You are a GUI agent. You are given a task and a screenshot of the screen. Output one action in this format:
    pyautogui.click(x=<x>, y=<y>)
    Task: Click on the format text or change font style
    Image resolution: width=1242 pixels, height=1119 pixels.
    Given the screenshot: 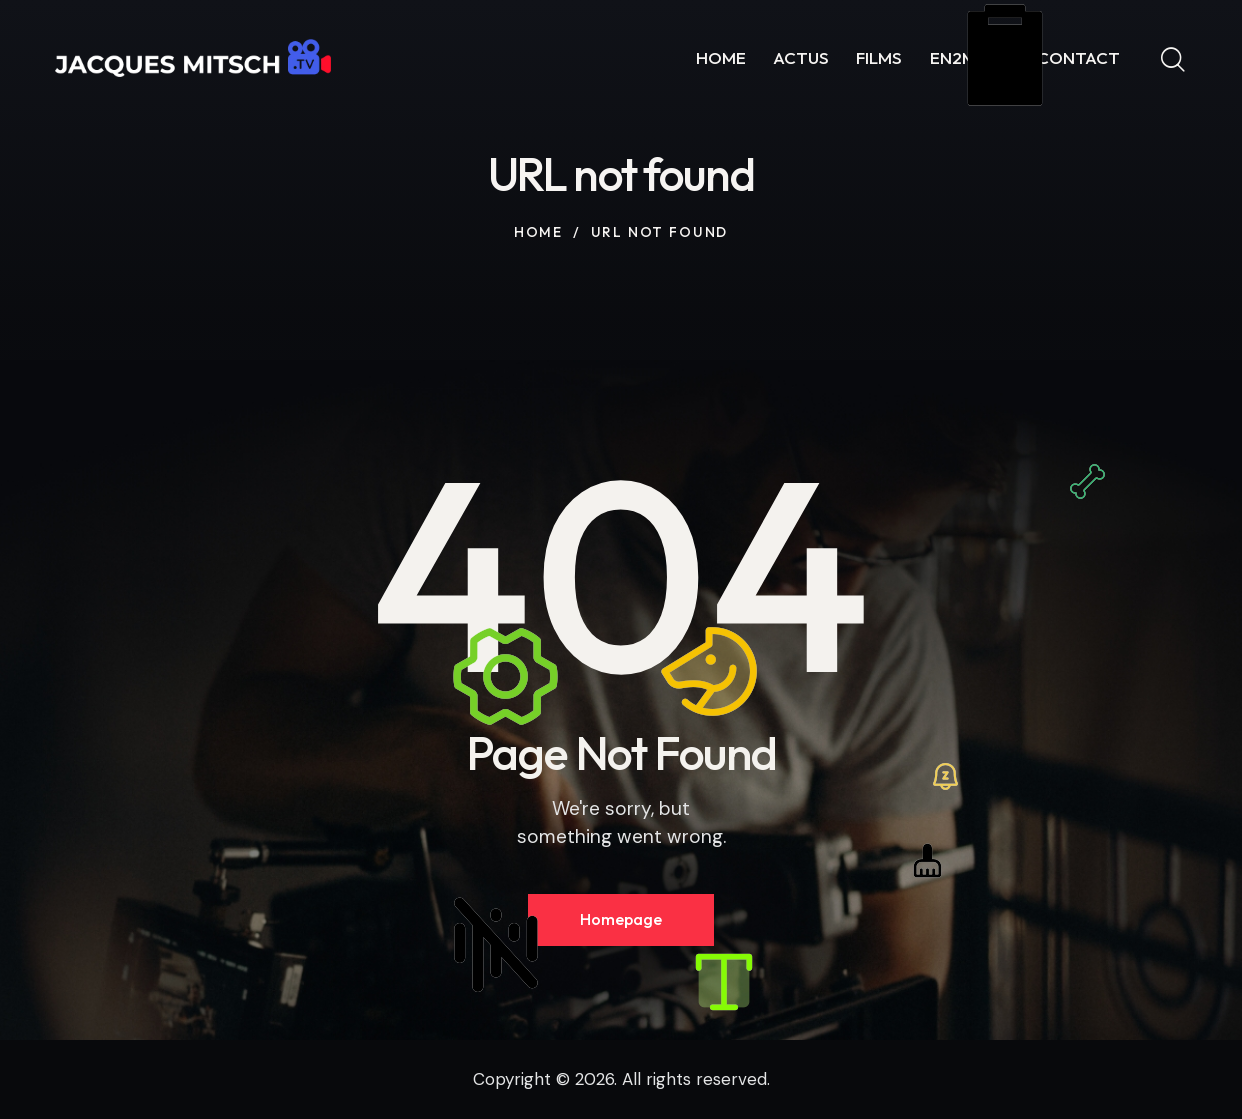 What is the action you would take?
    pyautogui.click(x=724, y=982)
    